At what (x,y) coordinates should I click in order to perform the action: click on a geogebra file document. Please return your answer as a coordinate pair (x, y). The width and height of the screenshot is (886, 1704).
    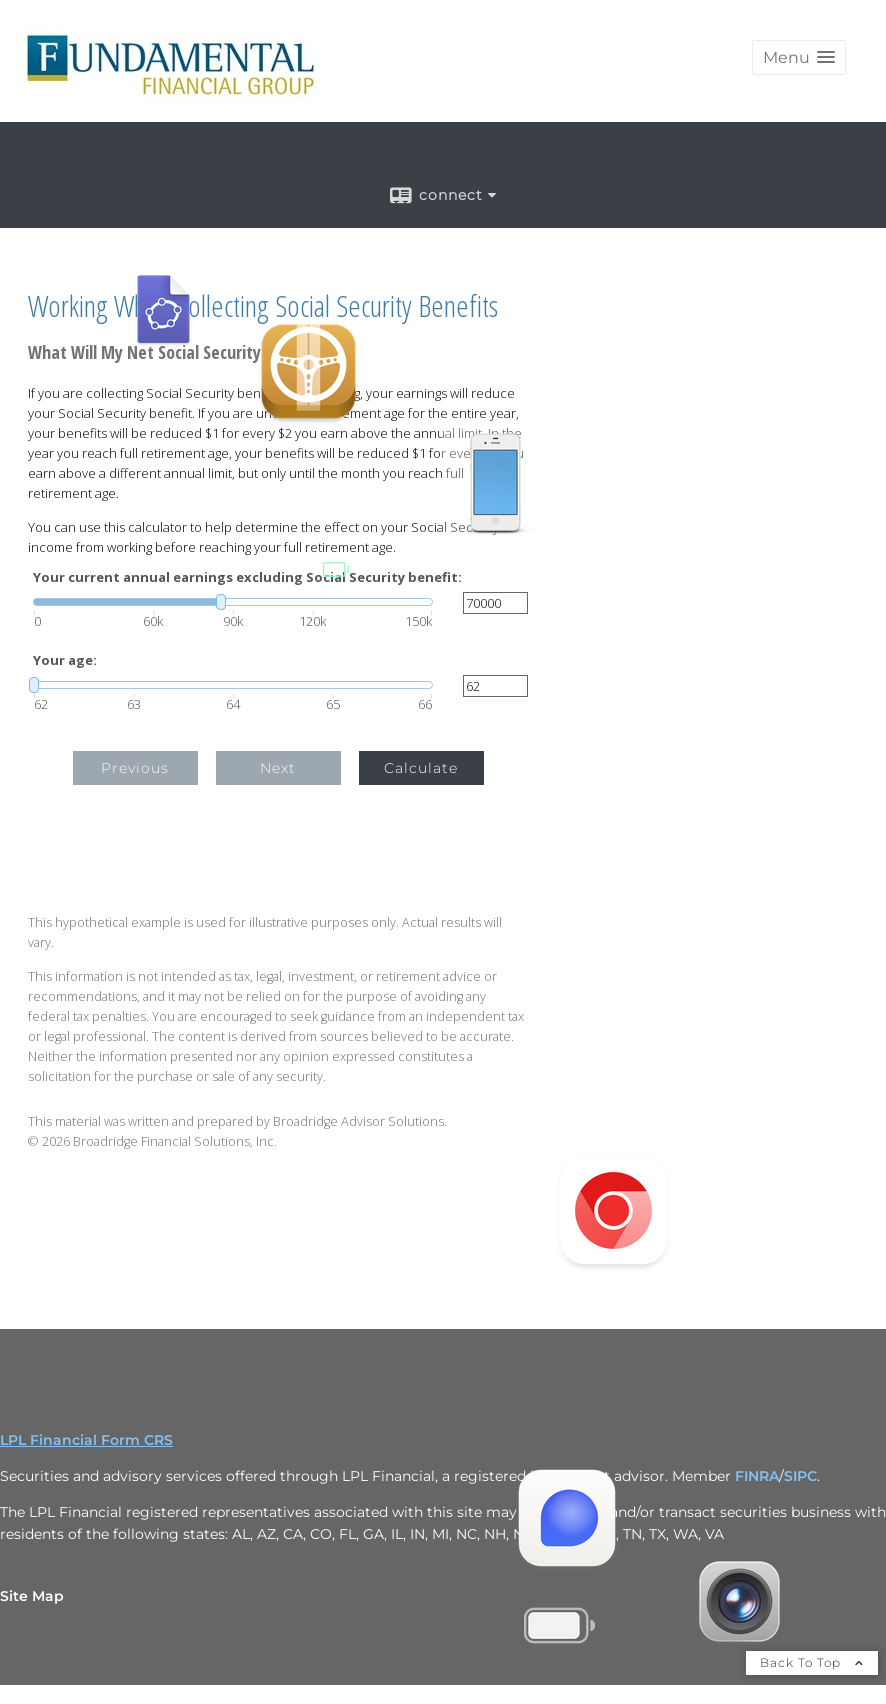
    Looking at the image, I should click on (163, 310).